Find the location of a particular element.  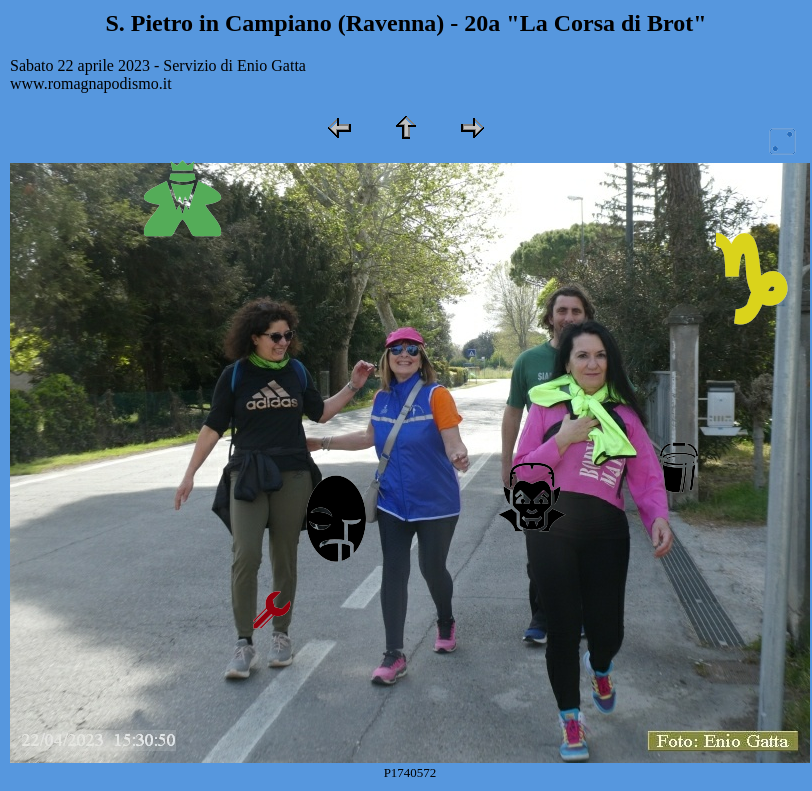

select the king piece in a board game is located at coordinates (182, 200).